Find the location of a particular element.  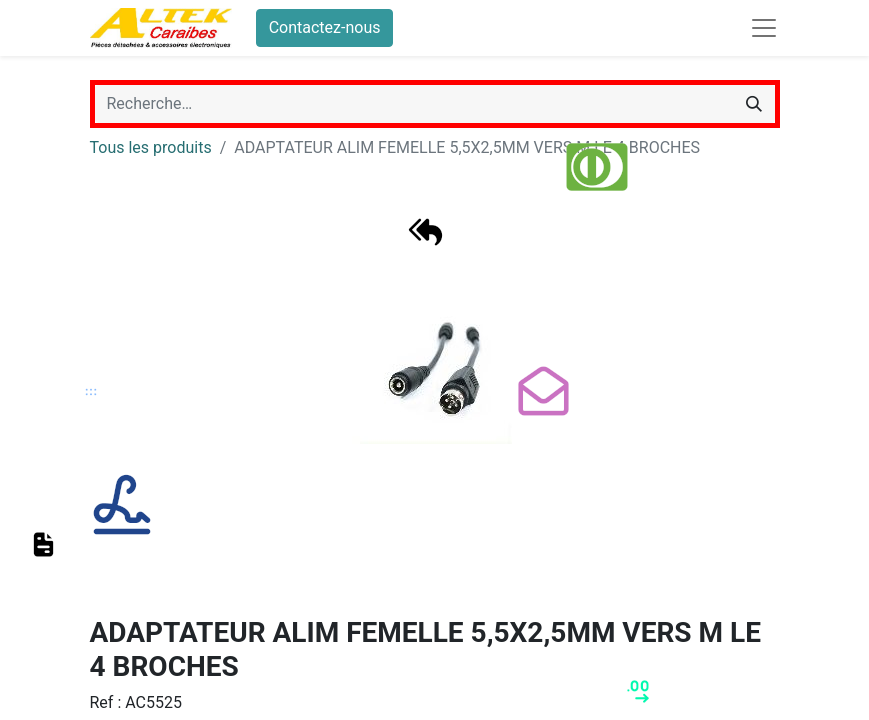

move decimal places to the right is located at coordinates (638, 691).